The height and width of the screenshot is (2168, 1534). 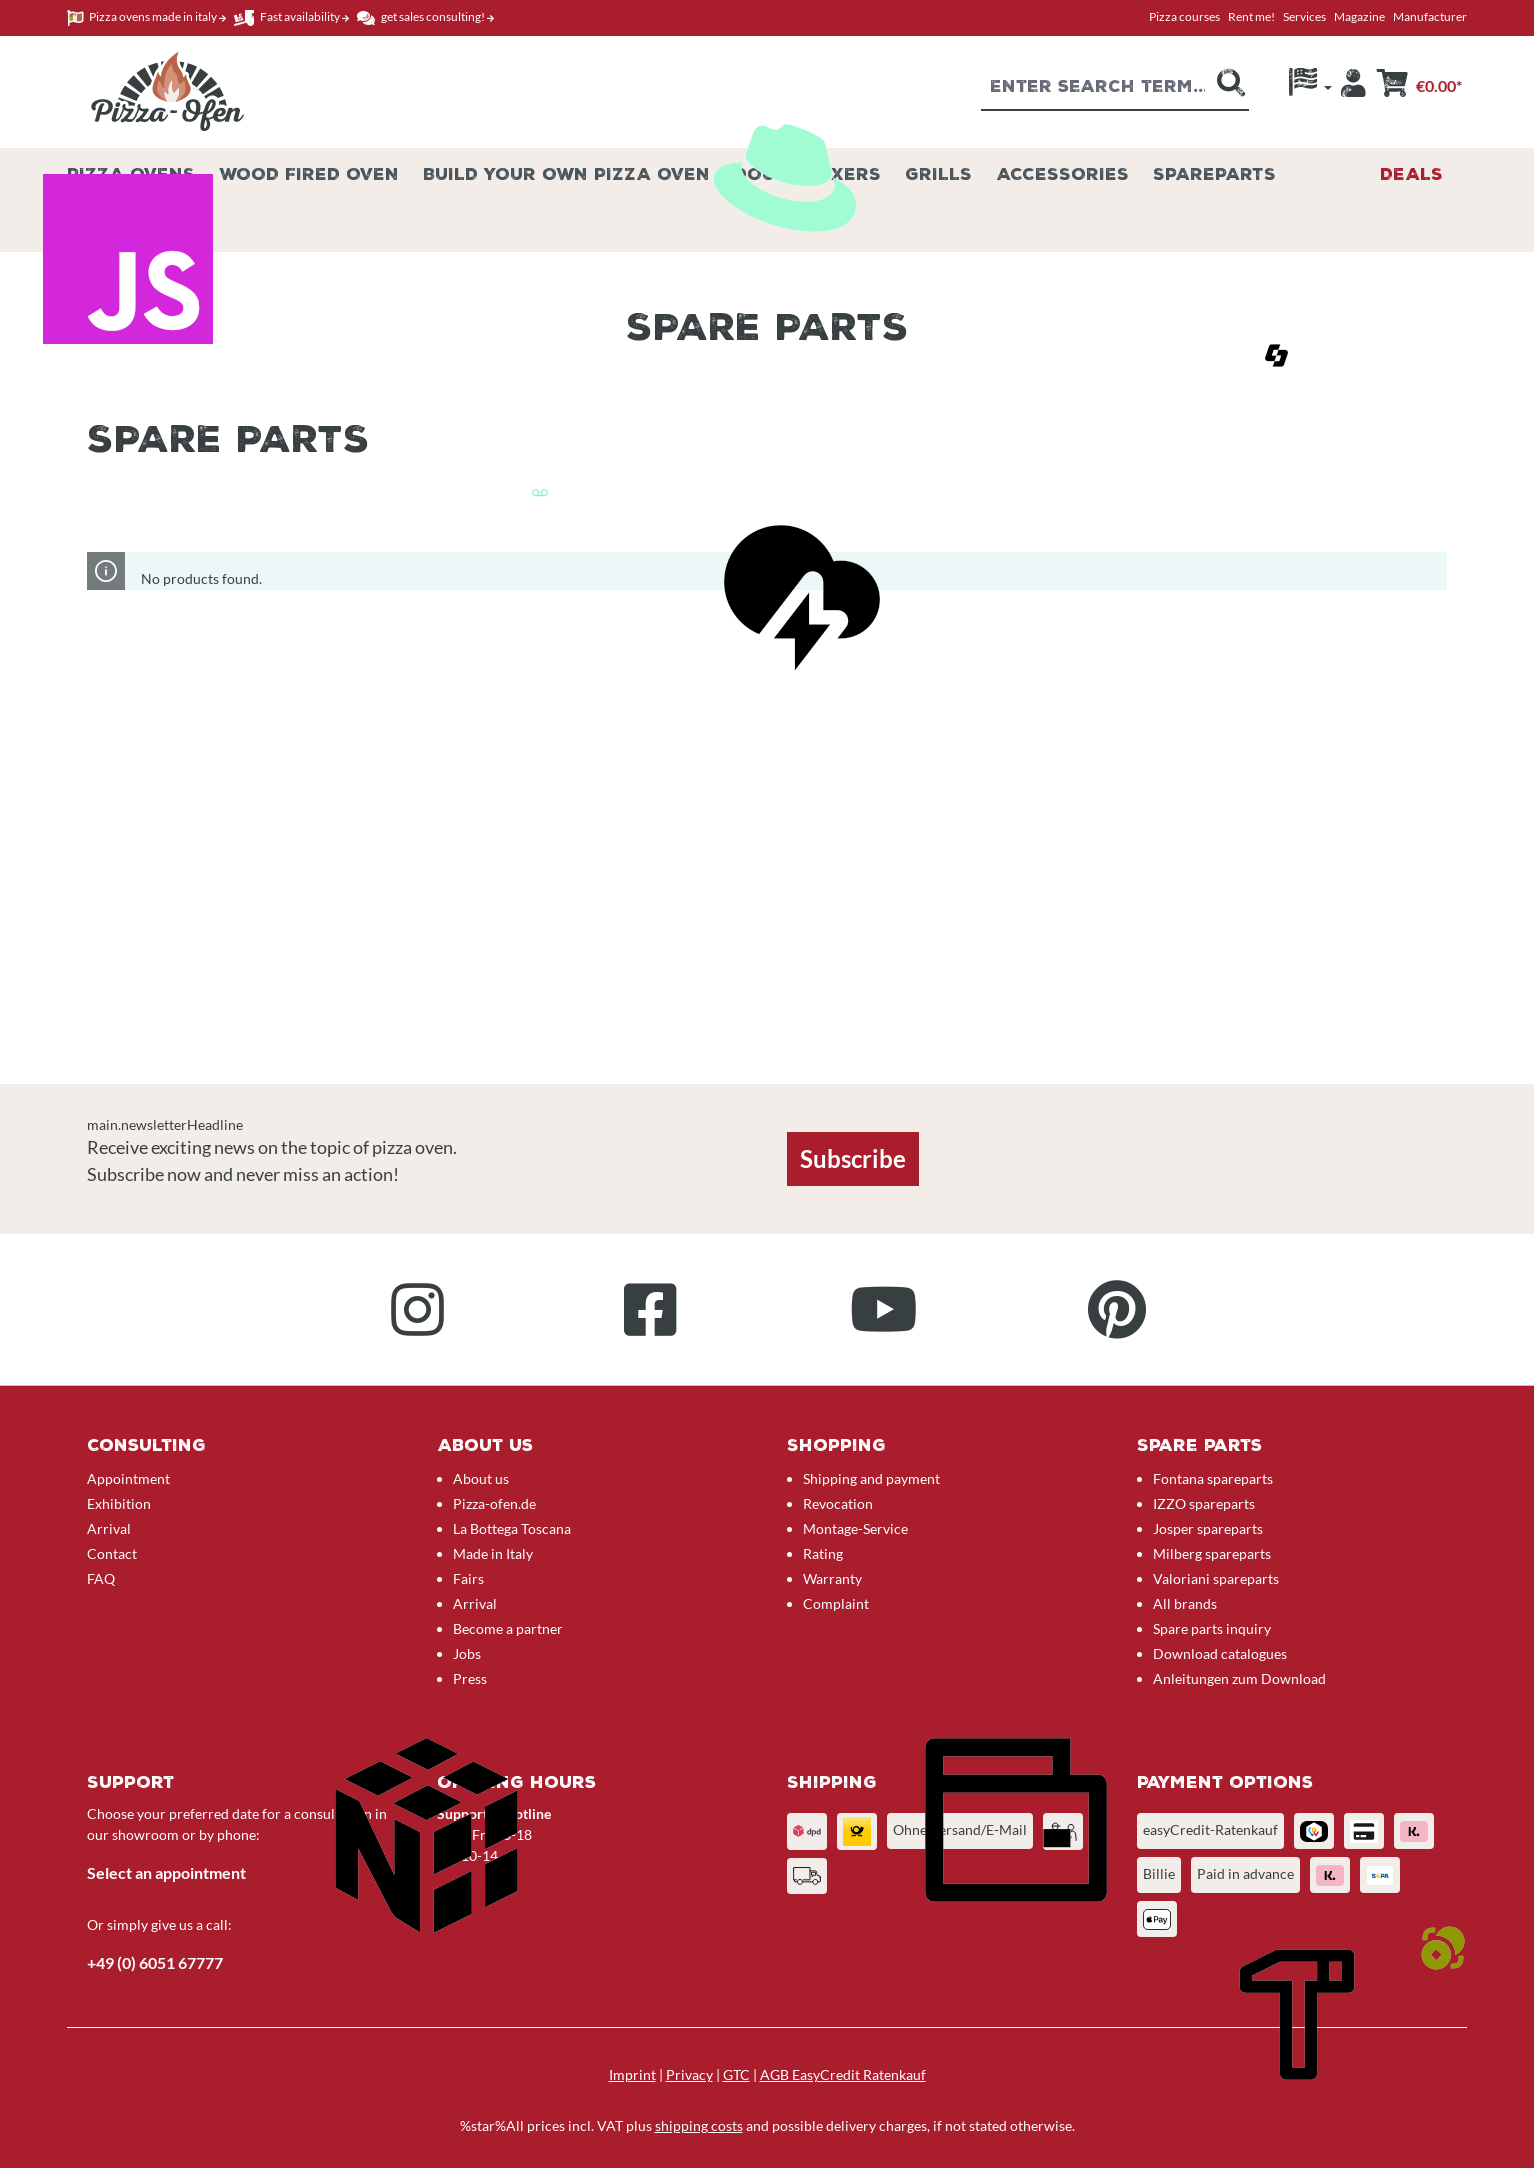 I want to click on swap or exchange cryptocurrency tokens, so click(x=1443, y=1948).